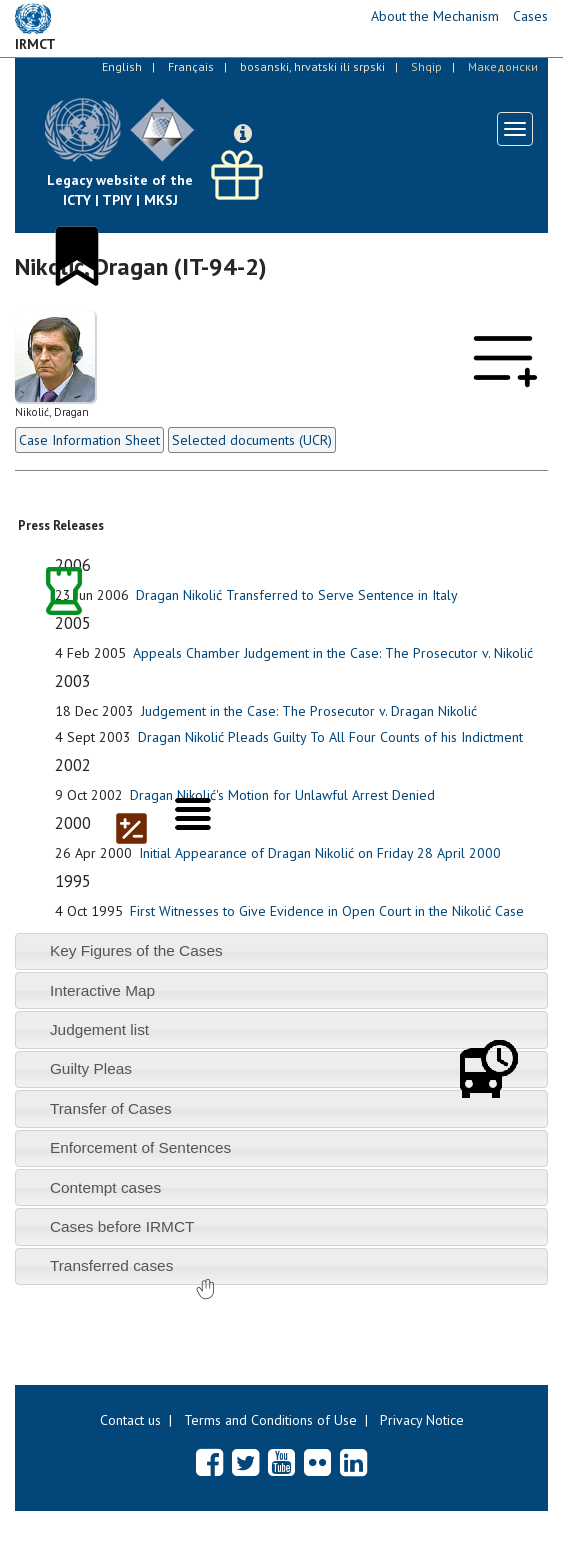 This screenshot has height=1547, width=563. Describe the element at coordinates (503, 358) in the screenshot. I see `add a new item to the list` at that location.